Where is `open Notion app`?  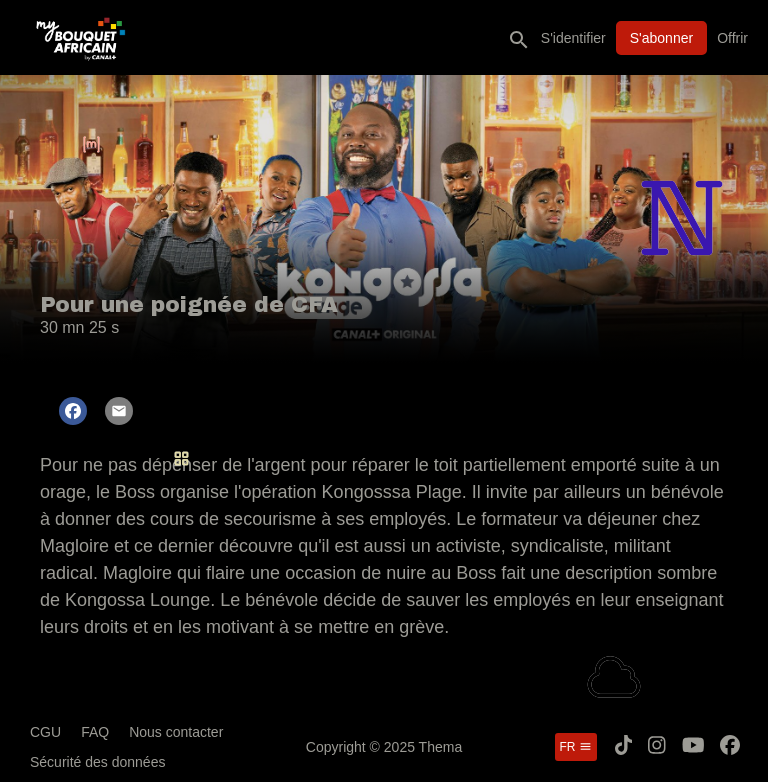 open Notion app is located at coordinates (682, 218).